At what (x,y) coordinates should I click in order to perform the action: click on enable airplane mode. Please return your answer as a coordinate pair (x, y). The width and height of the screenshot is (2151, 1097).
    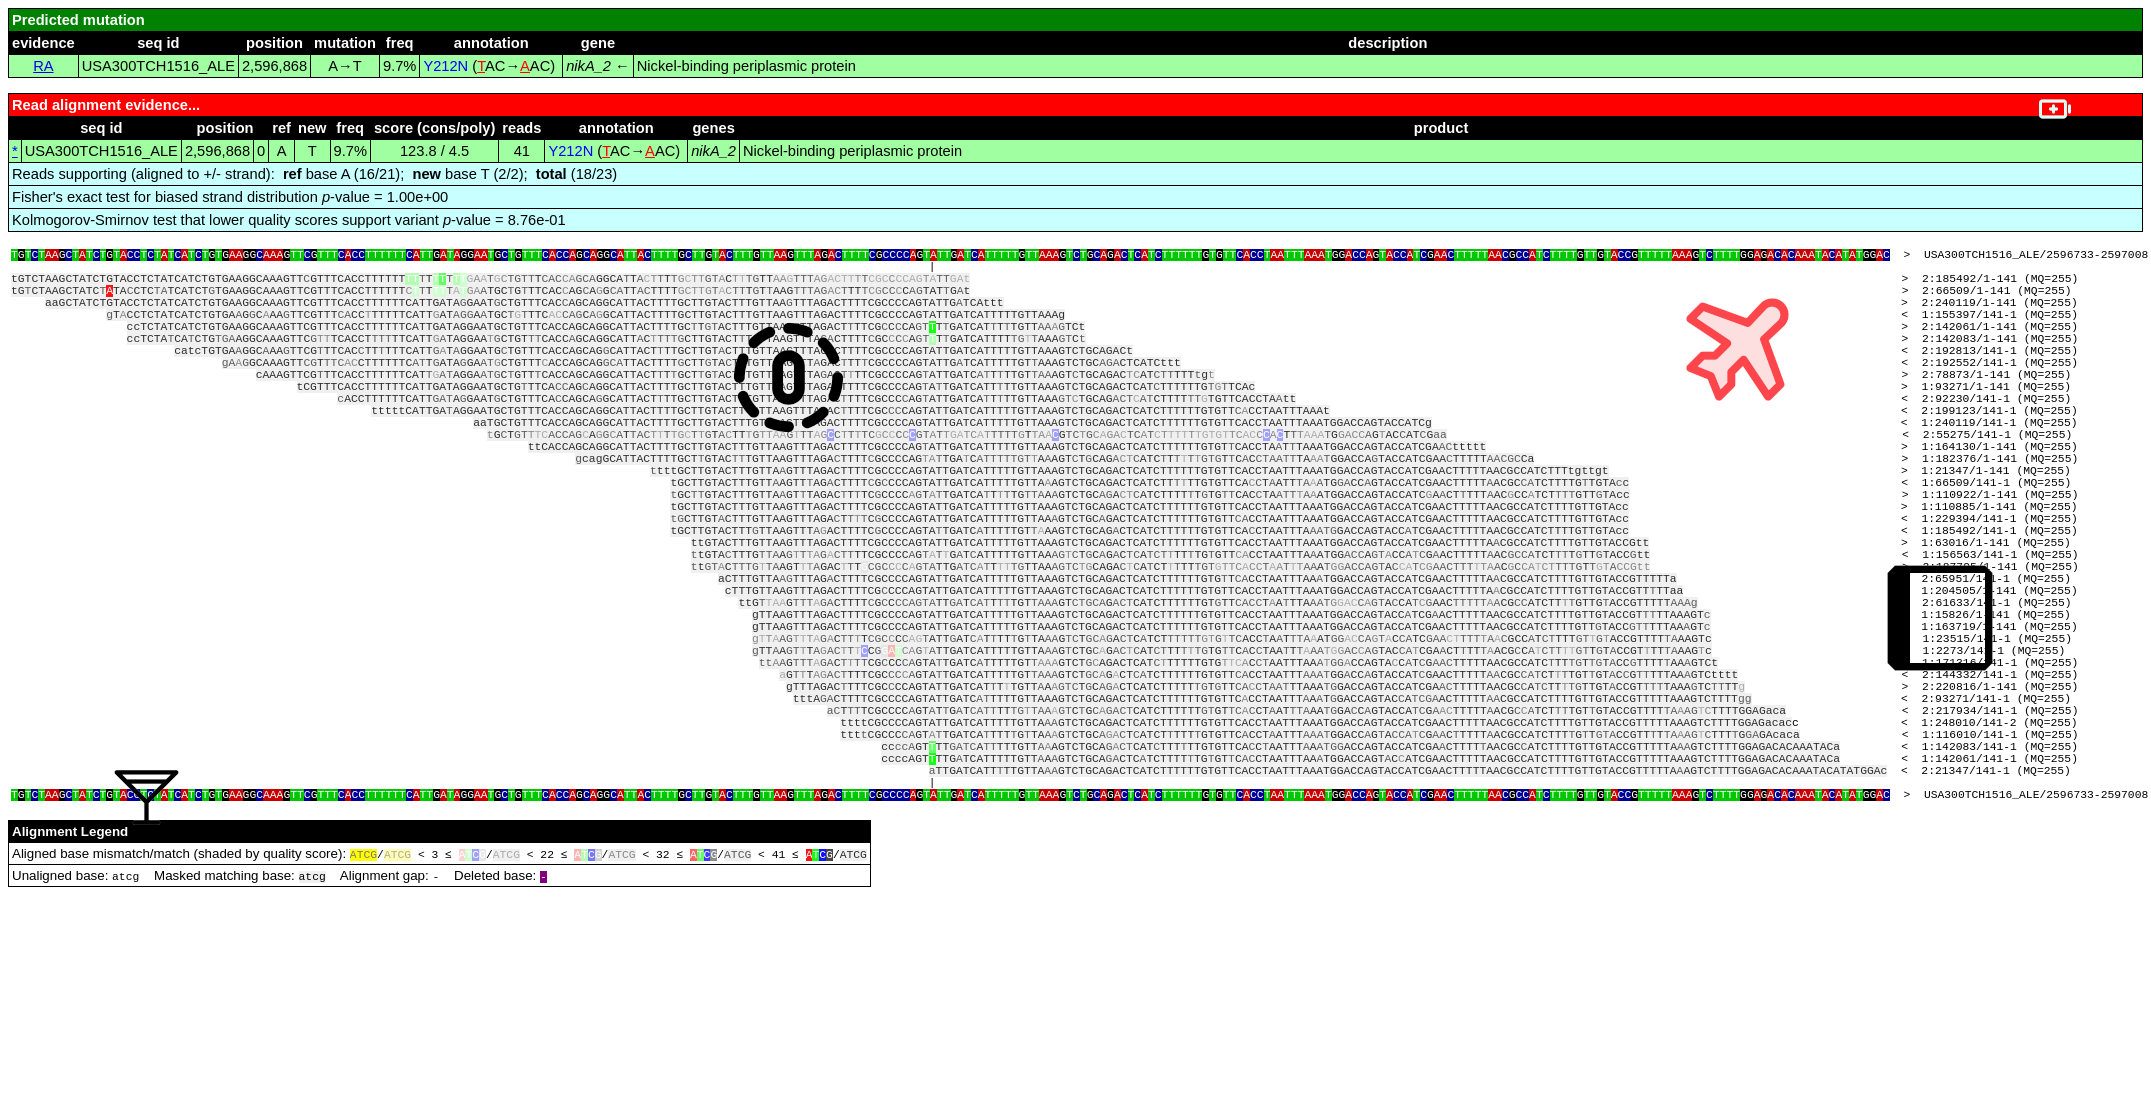
    Looking at the image, I should click on (1739, 347).